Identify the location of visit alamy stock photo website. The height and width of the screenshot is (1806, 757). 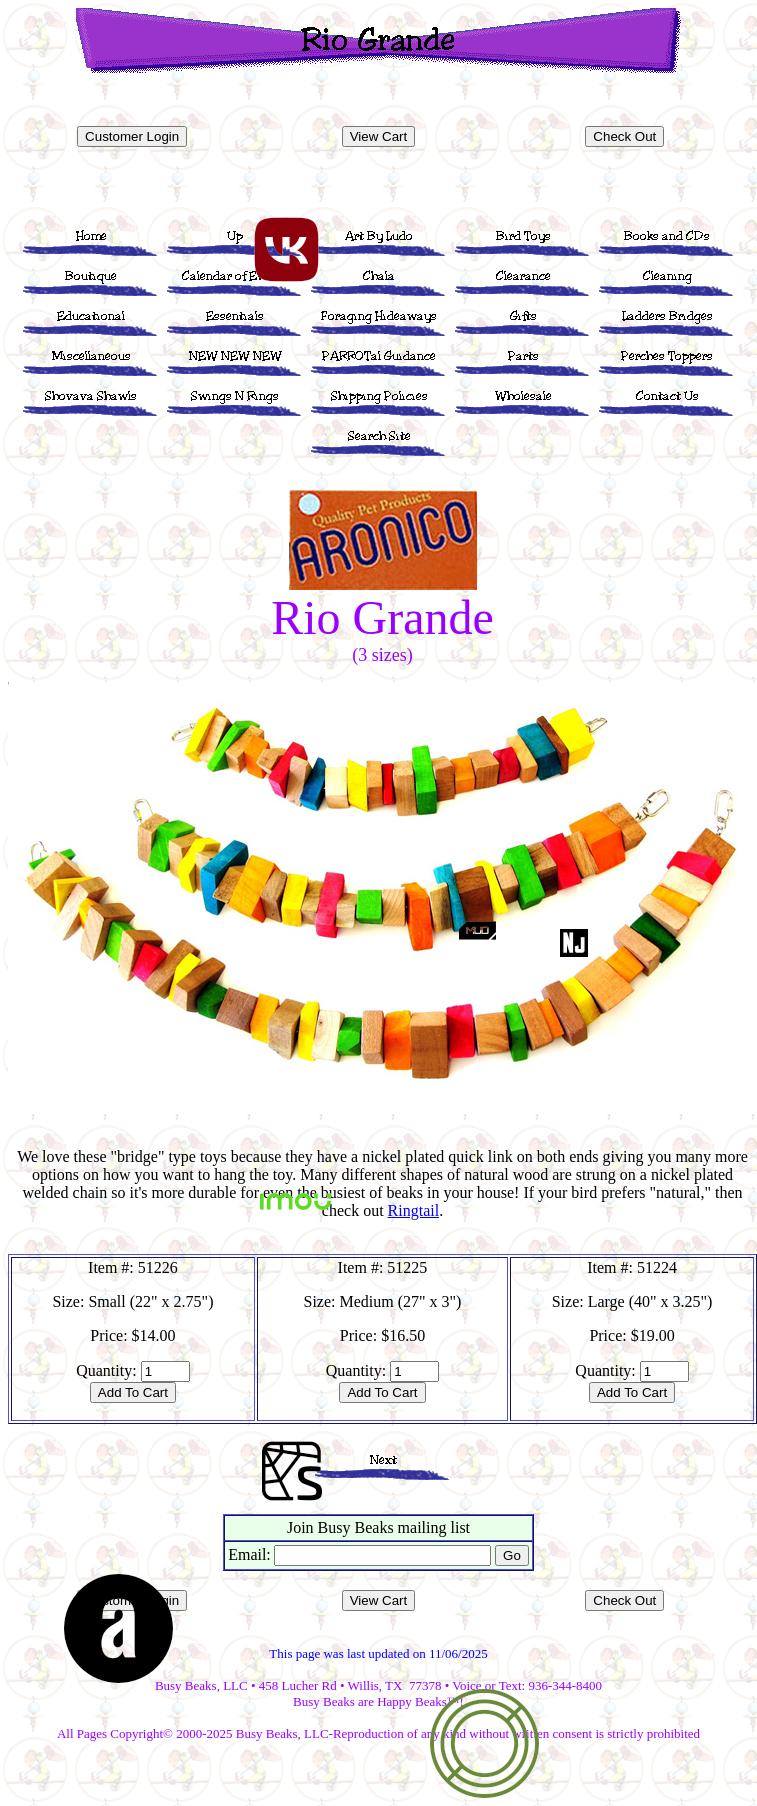
(118, 1628).